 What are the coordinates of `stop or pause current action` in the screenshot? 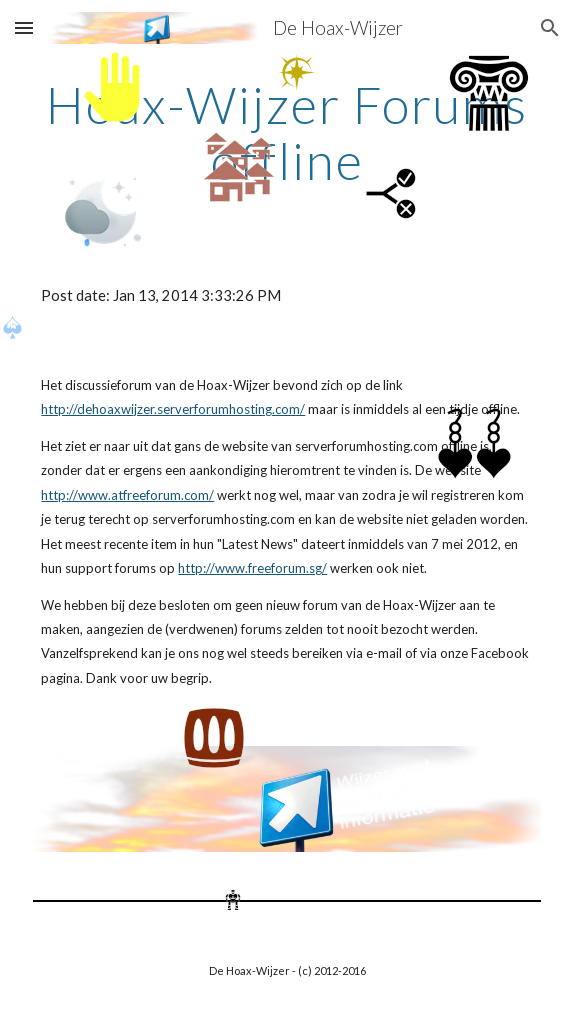 It's located at (112, 87).